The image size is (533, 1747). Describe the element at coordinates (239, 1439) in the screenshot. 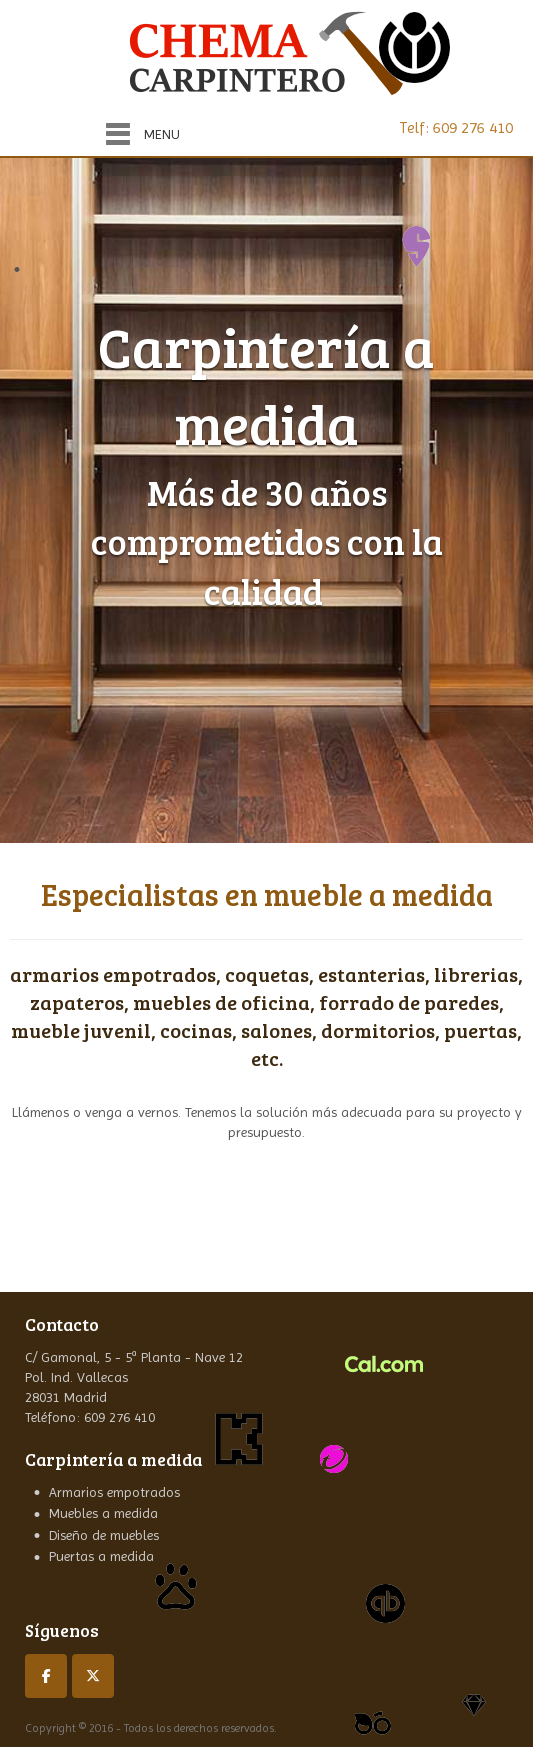

I see `open kick streaming platform` at that location.